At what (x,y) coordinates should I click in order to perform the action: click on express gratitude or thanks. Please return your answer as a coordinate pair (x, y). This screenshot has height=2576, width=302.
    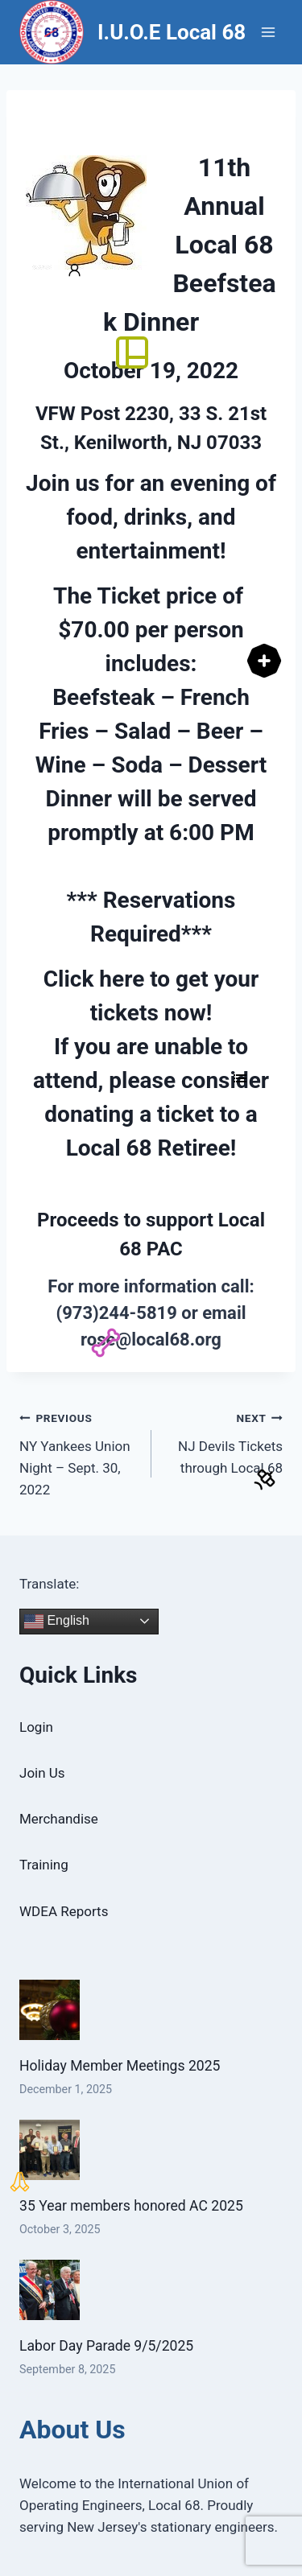
    Looking at the image, I should click on (19, 2182).